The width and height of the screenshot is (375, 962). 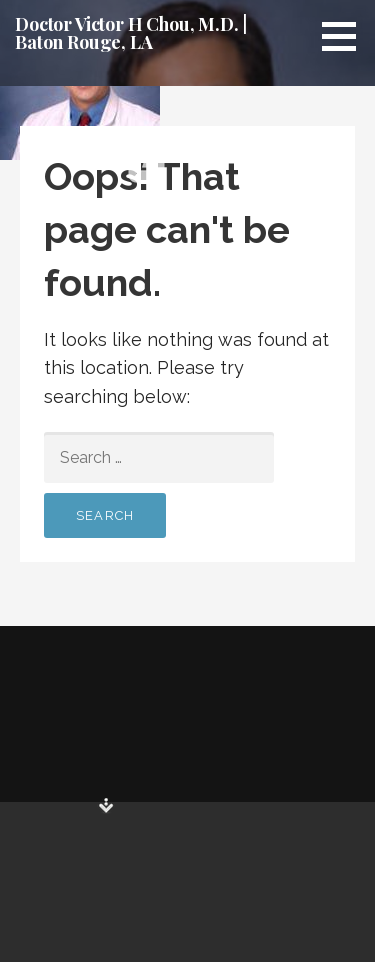 I want to click on scroll down or view more content, so click(x=106, y=806).